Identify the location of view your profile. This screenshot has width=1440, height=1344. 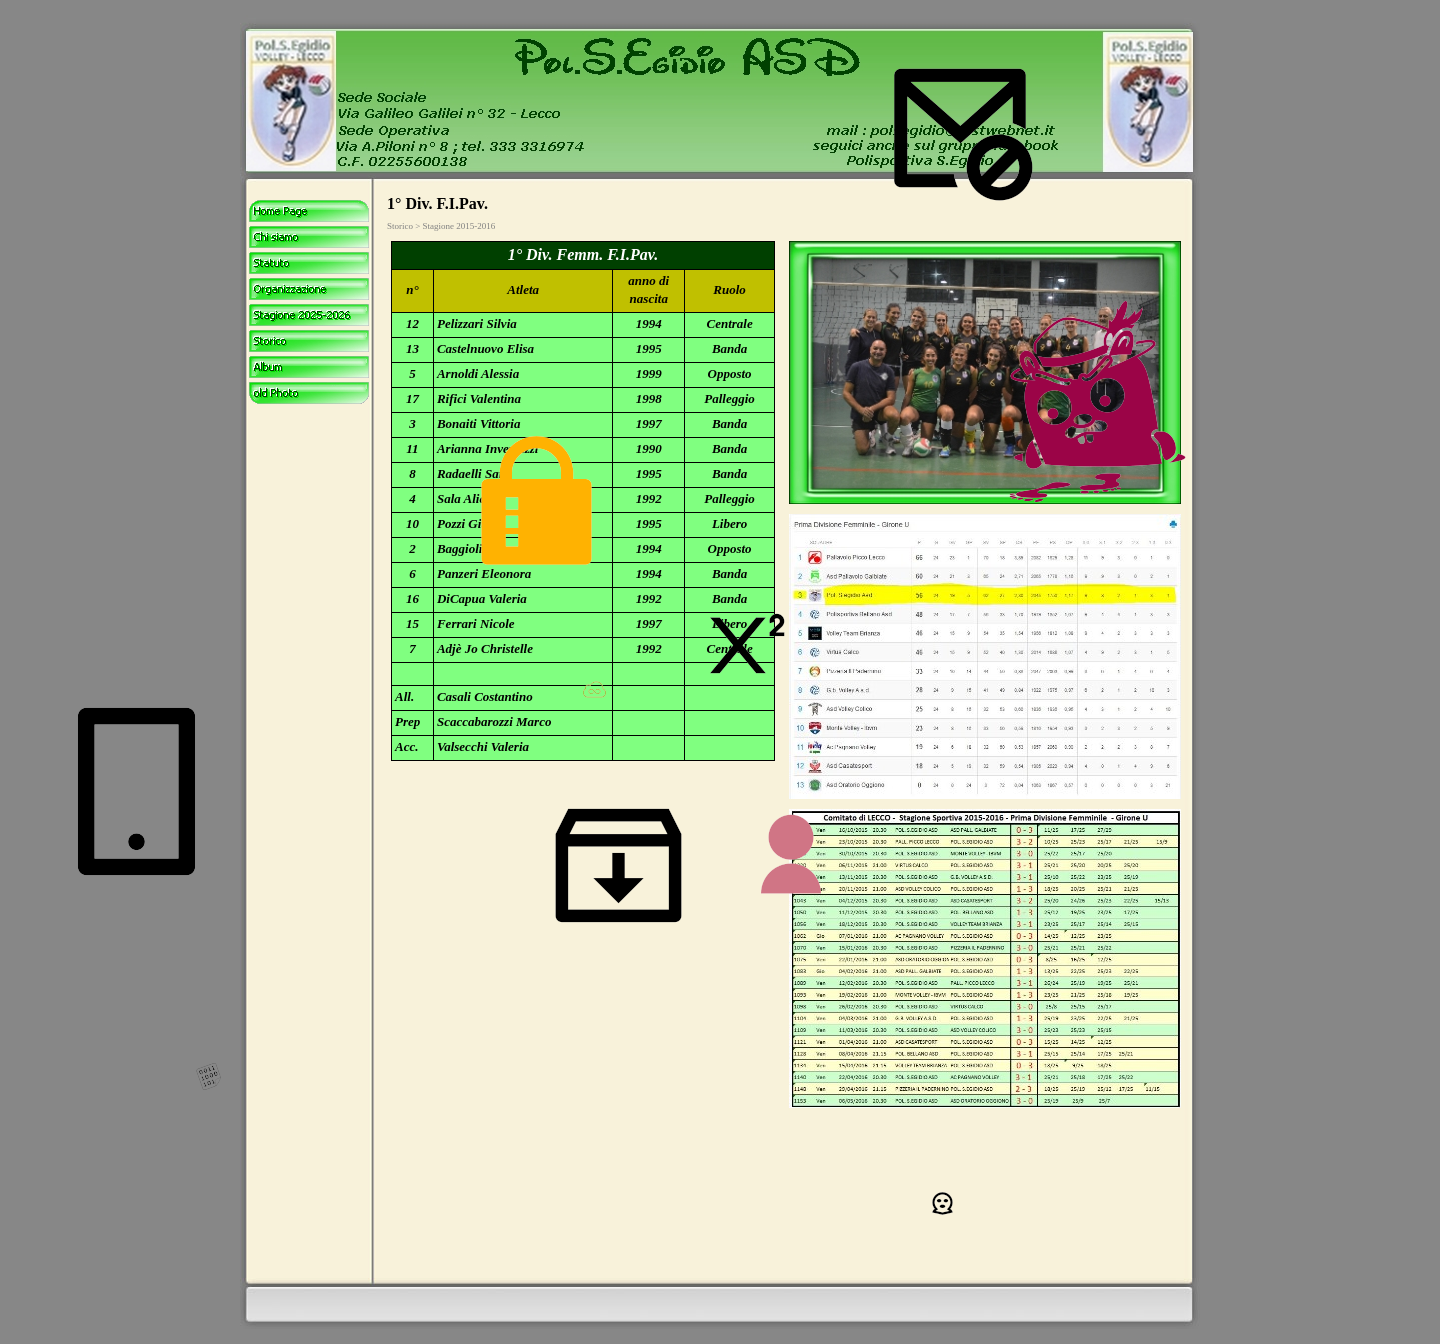
(791, 856).